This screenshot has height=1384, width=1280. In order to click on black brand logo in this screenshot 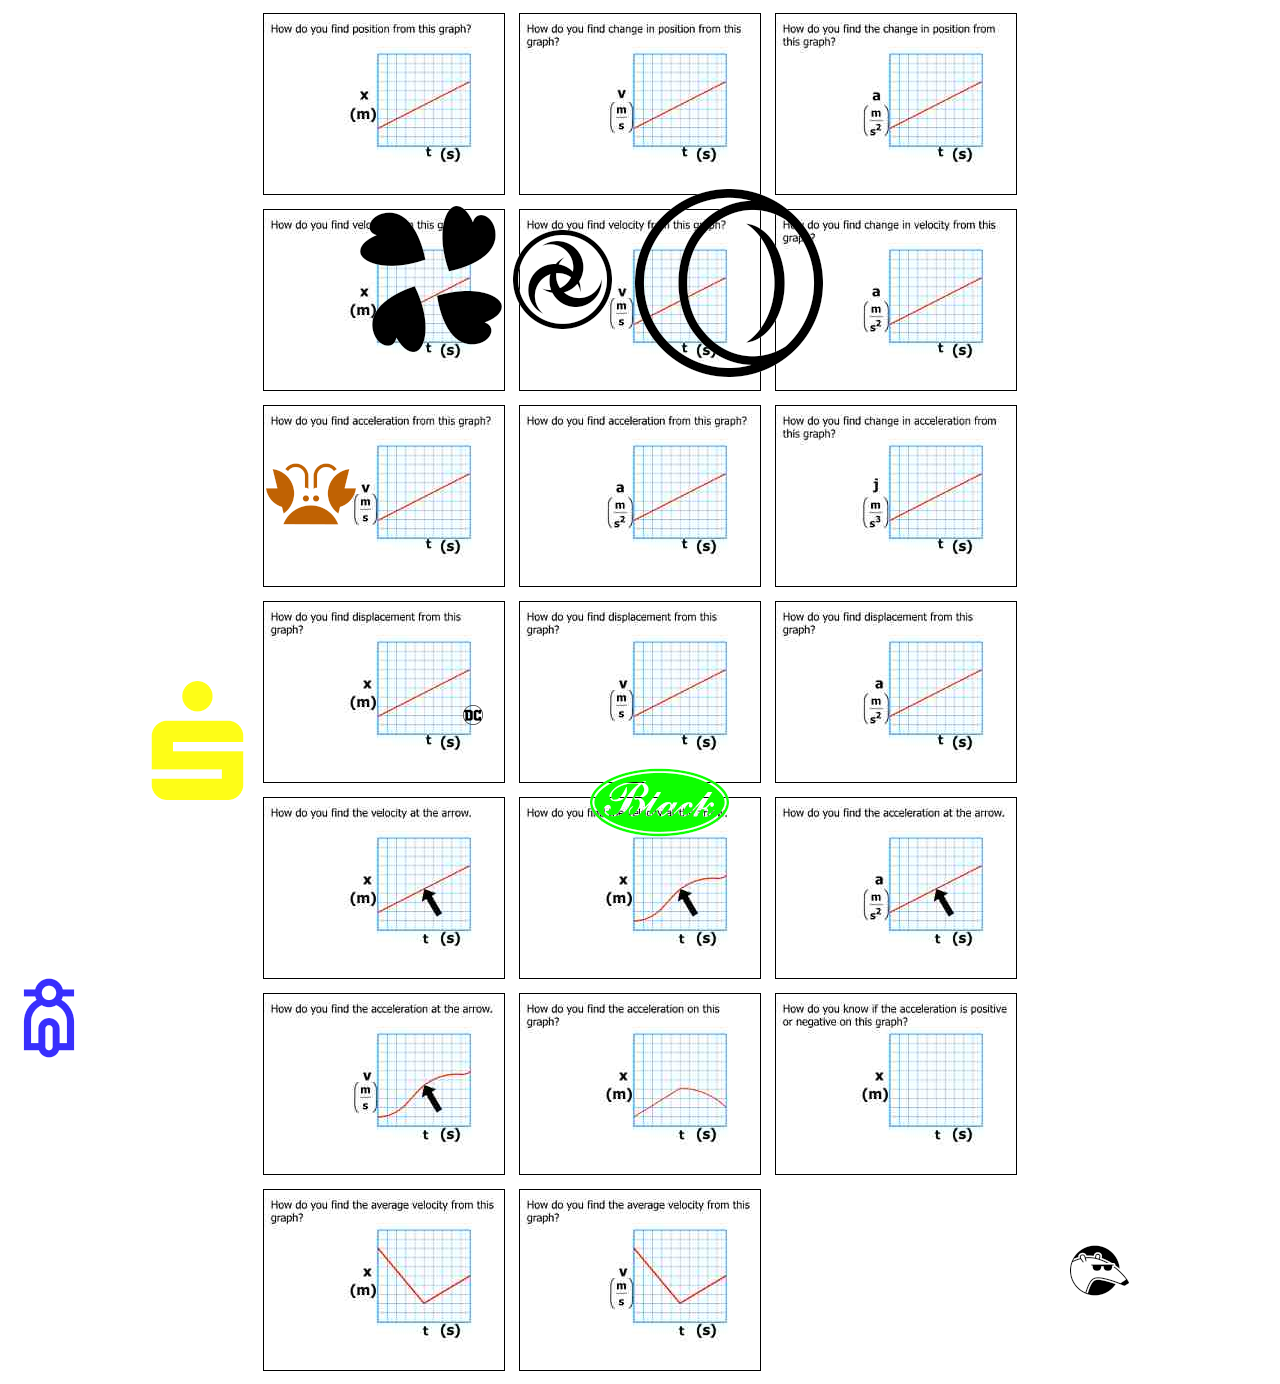, I will do `click(659, 802)`.